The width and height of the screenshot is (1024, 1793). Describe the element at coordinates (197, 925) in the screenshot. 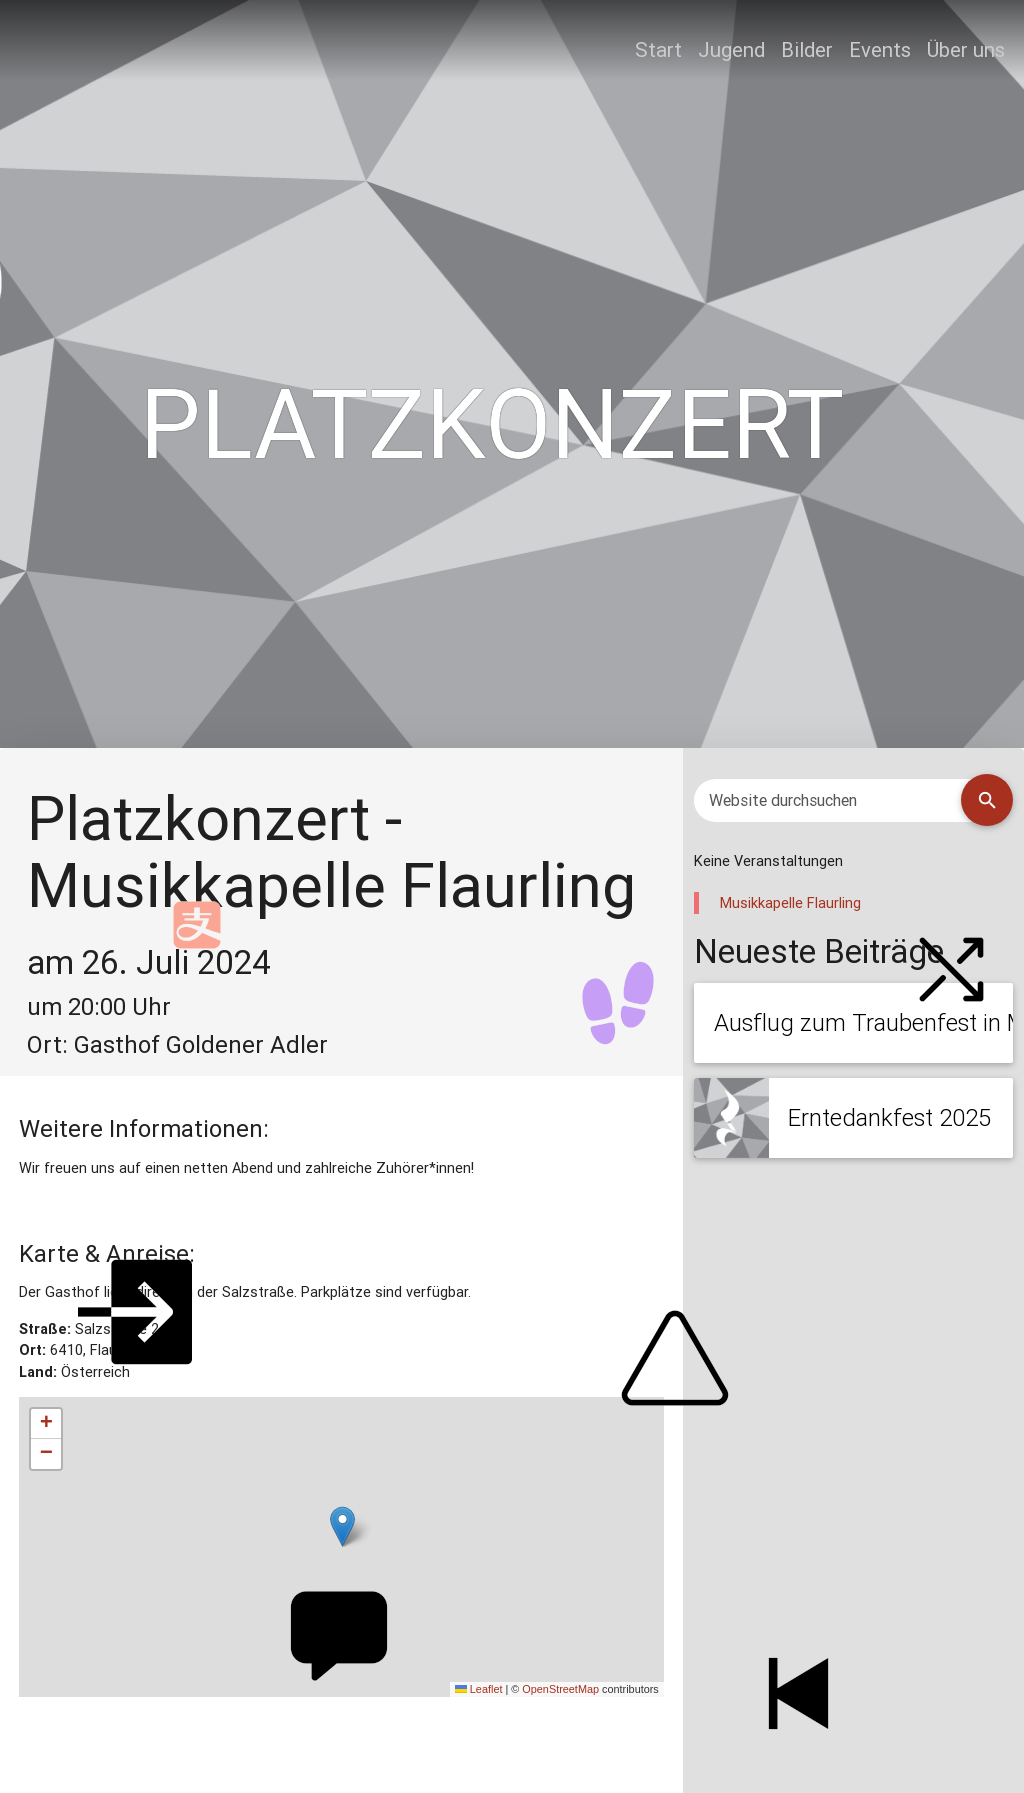

I see `pay with Alipay` at that location.